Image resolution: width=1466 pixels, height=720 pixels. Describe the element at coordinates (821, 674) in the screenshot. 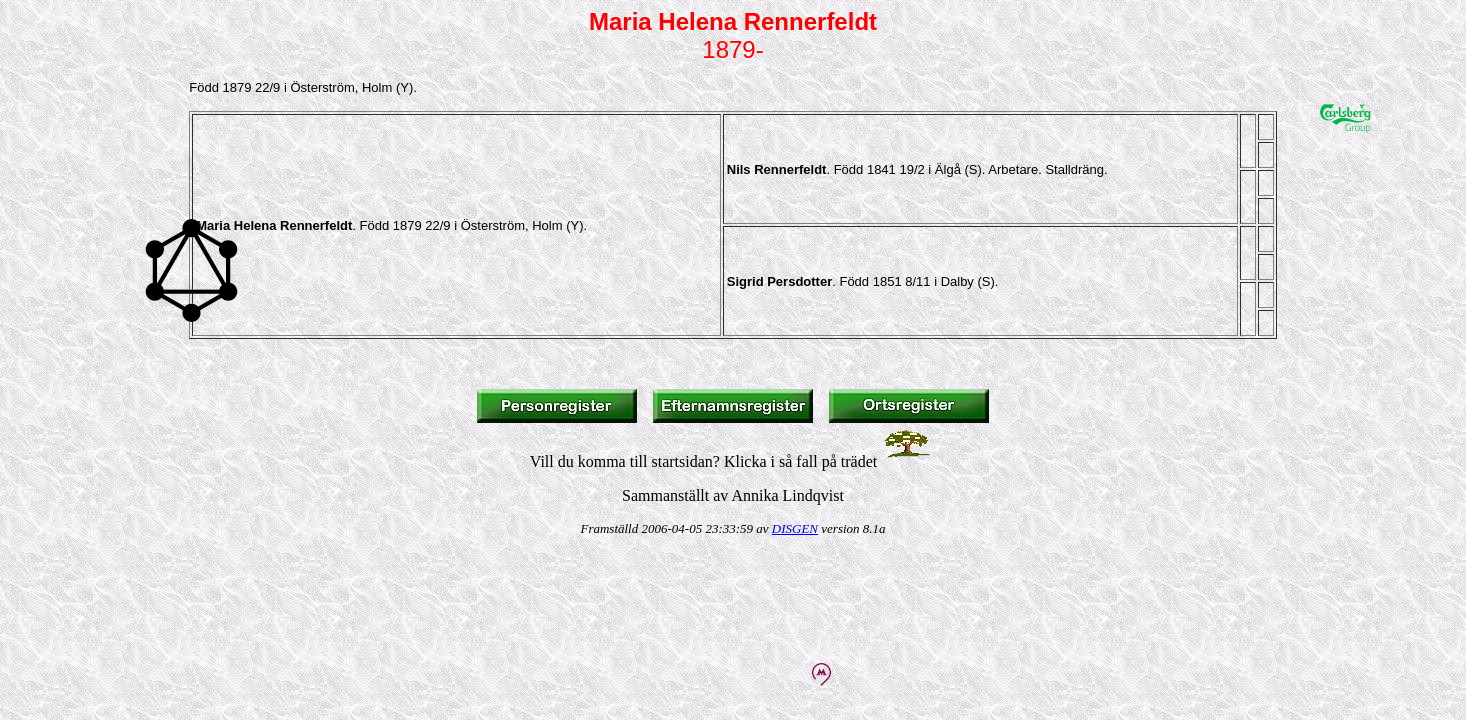

I see `open the Moscow Metro app` at that location.